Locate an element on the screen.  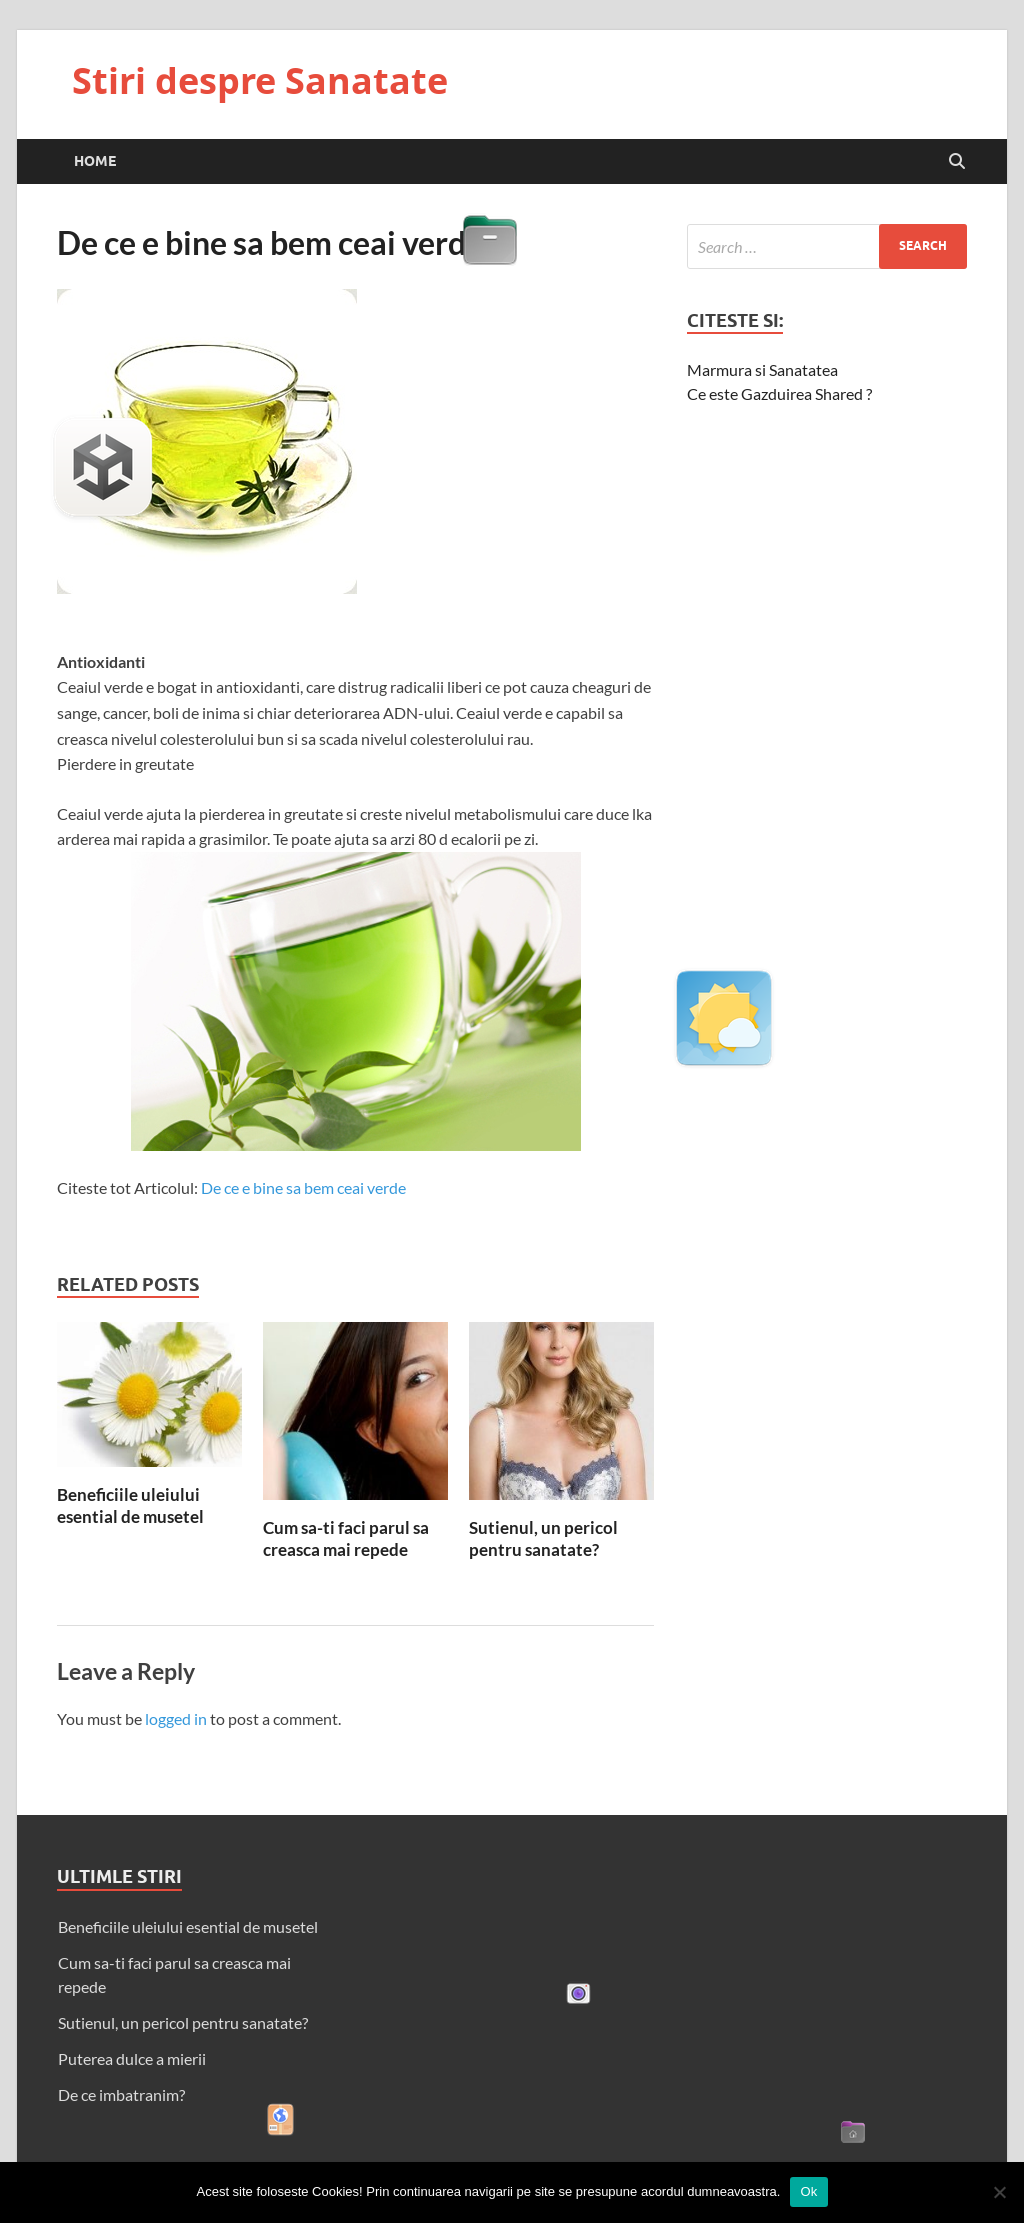
open unity hub application is located at coordinates (103, 467).